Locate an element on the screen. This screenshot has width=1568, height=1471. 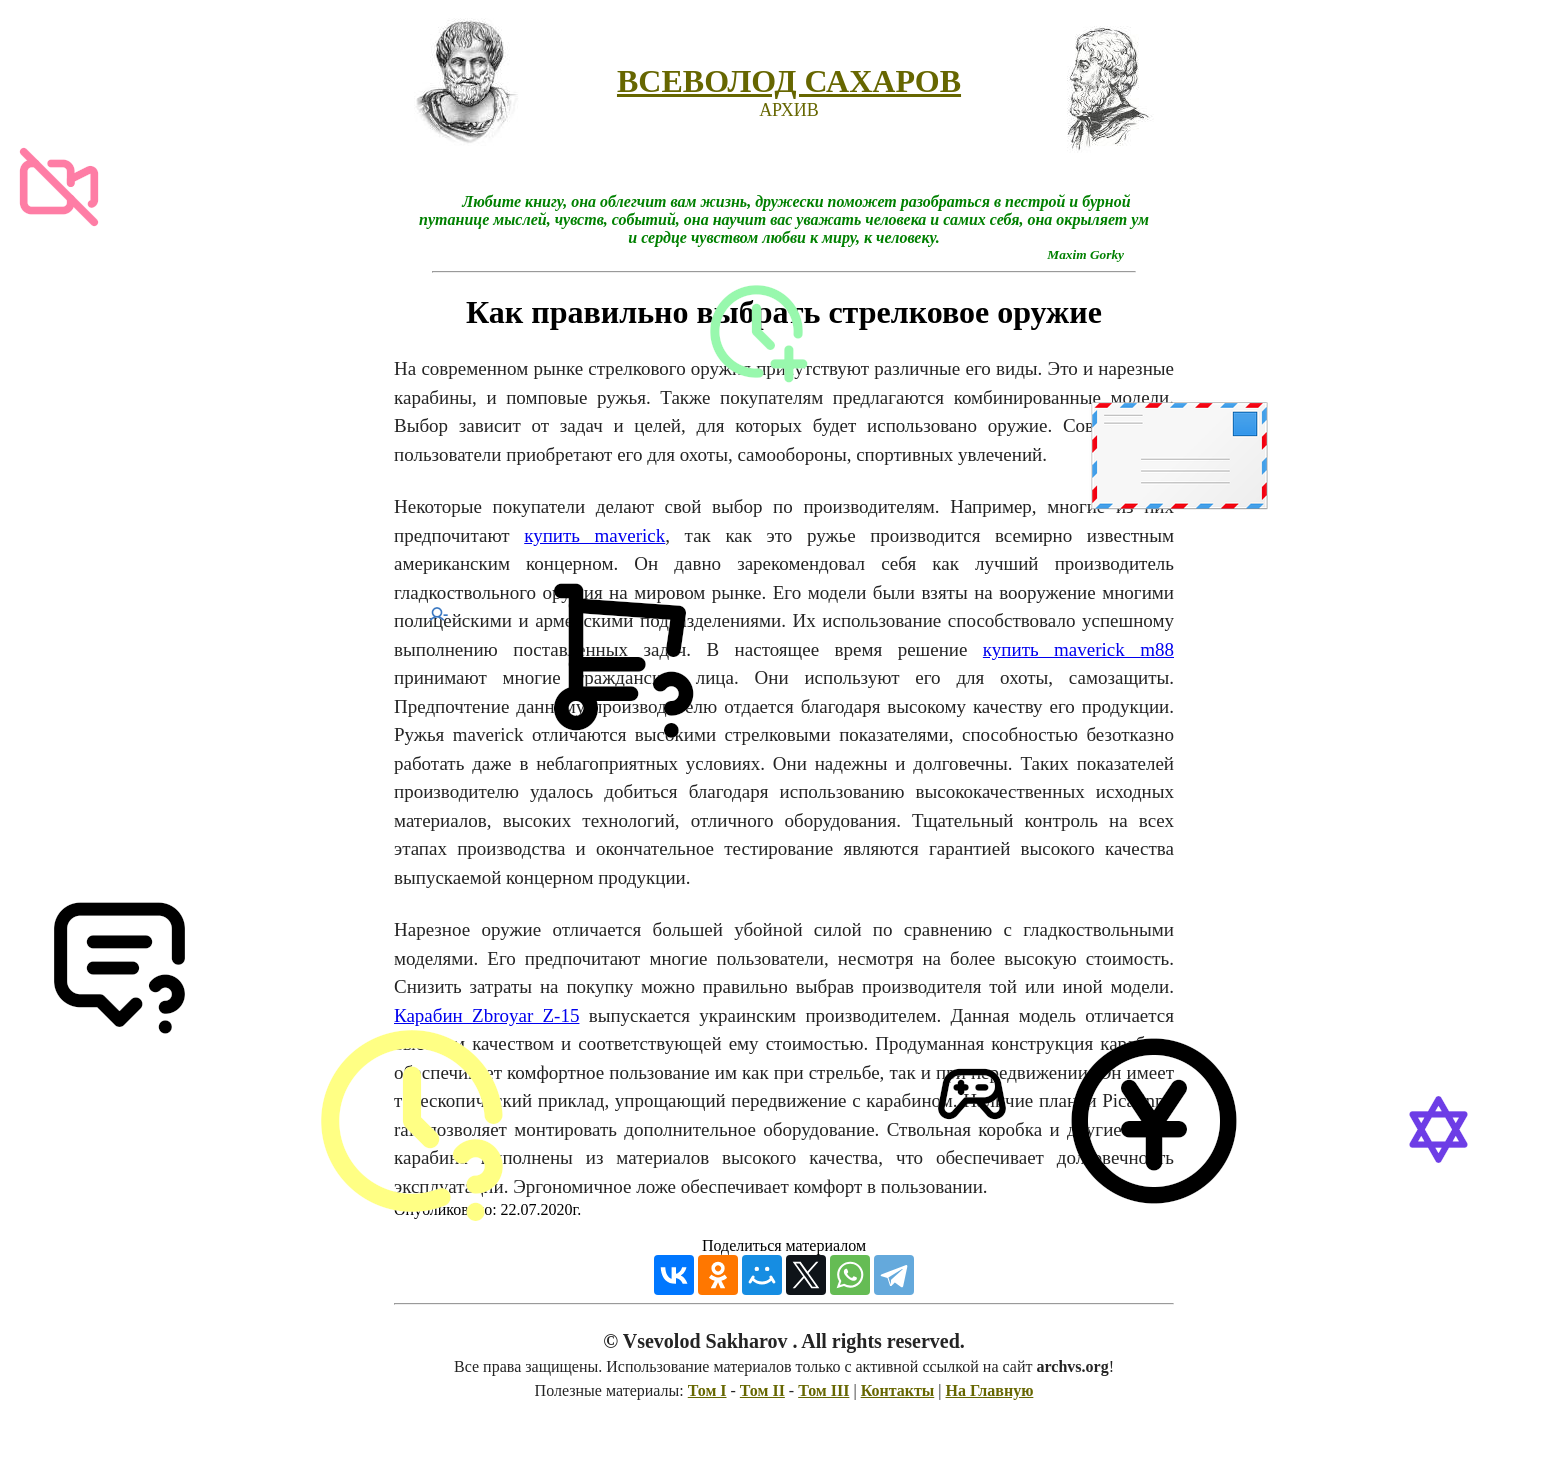
indicates jewish religious content or services is located at coordinates (1438, 1129).